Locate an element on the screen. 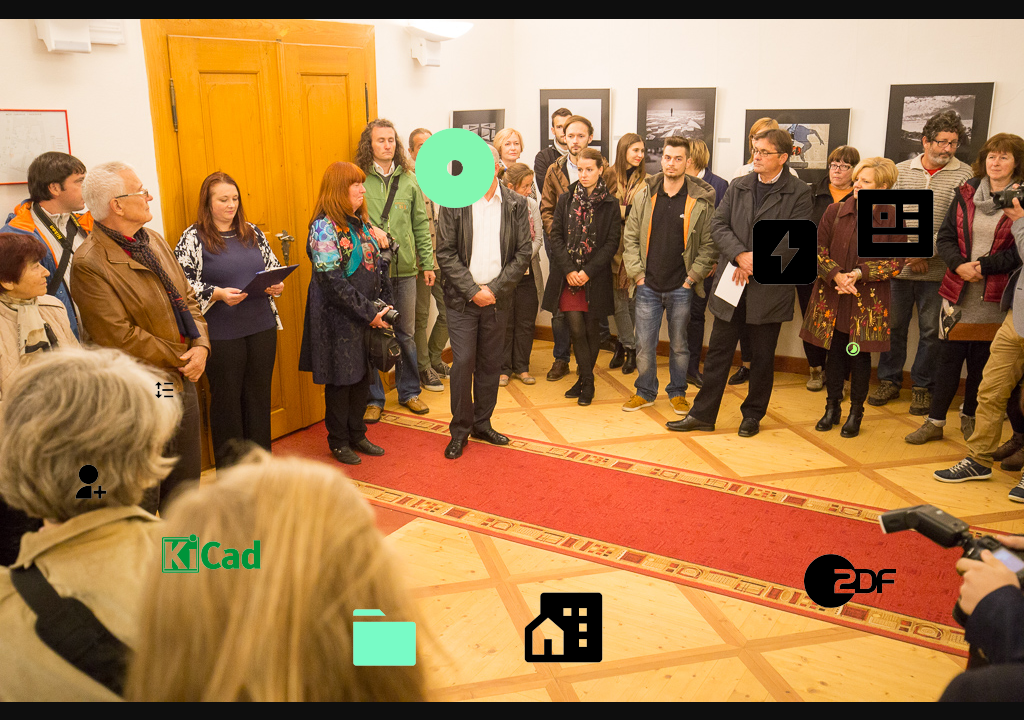  access AED or defibrillator location information is located at coordinates (785, 252).